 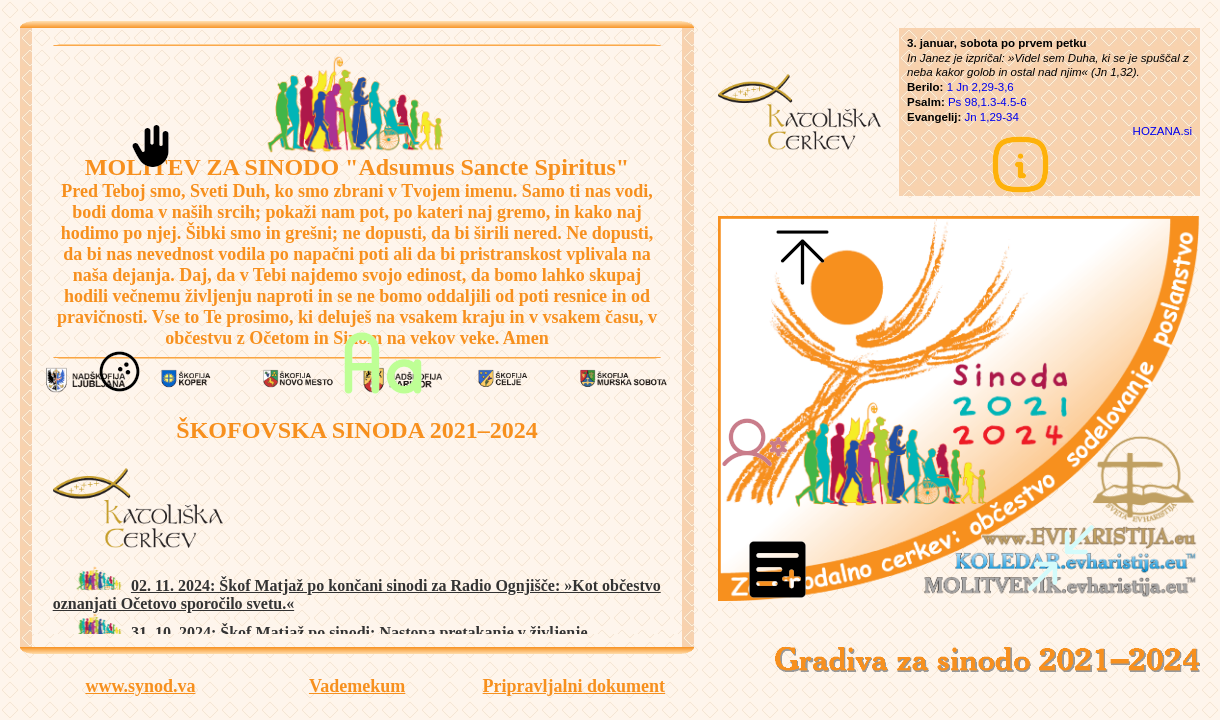 I want to click on change text case formatting, so click(x=383, y=363).